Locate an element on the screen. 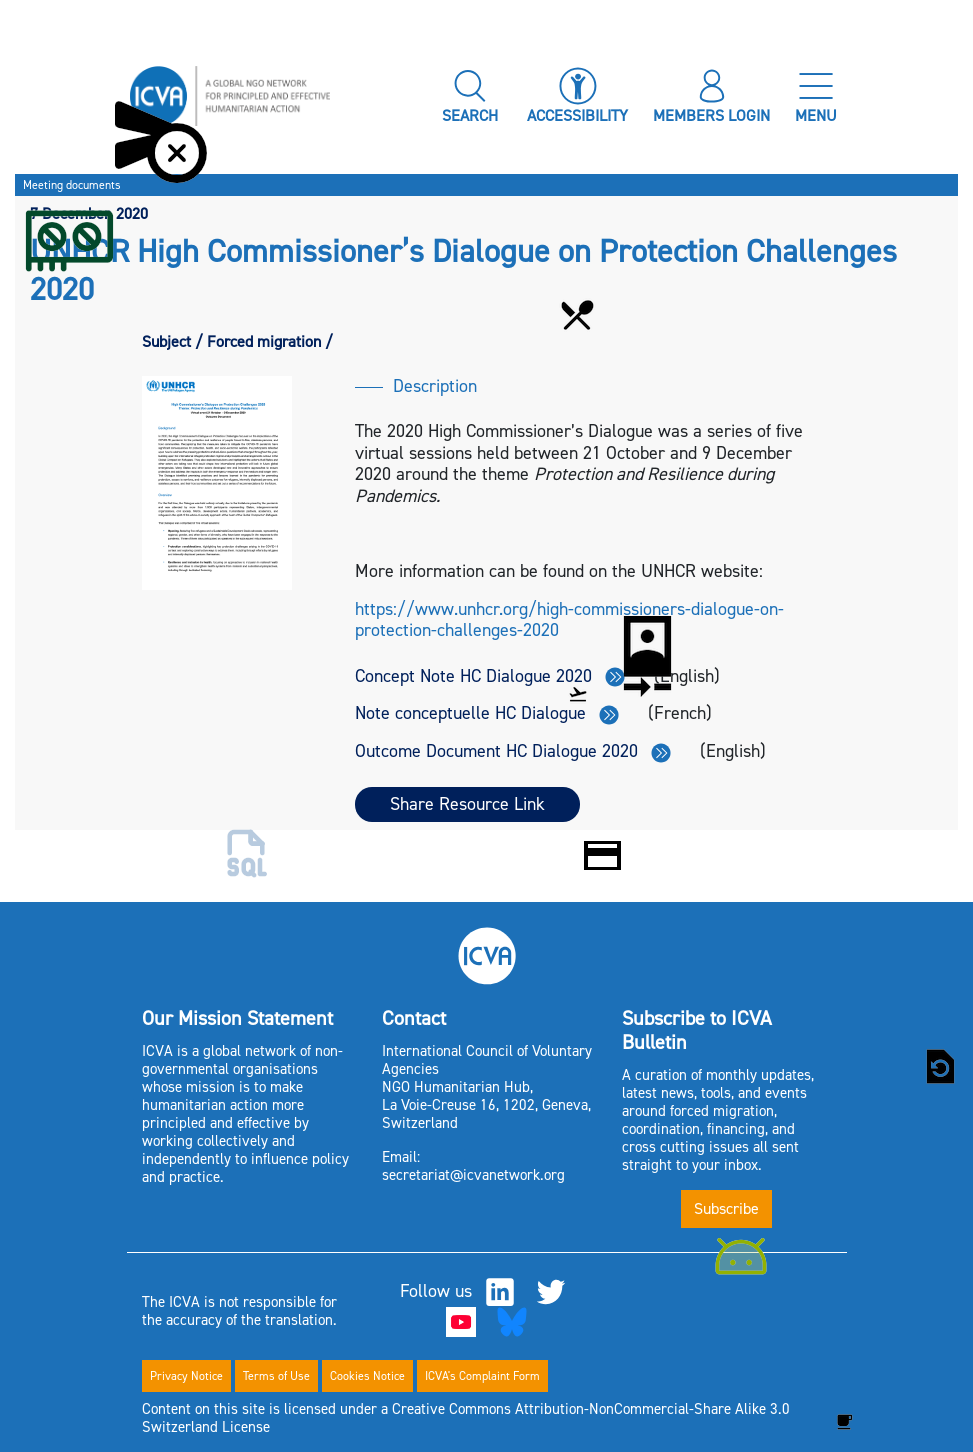 Image resolution: width=973 pixels, height=1452 pixels. find nearby restaurants is located at coordinates (577, 315).